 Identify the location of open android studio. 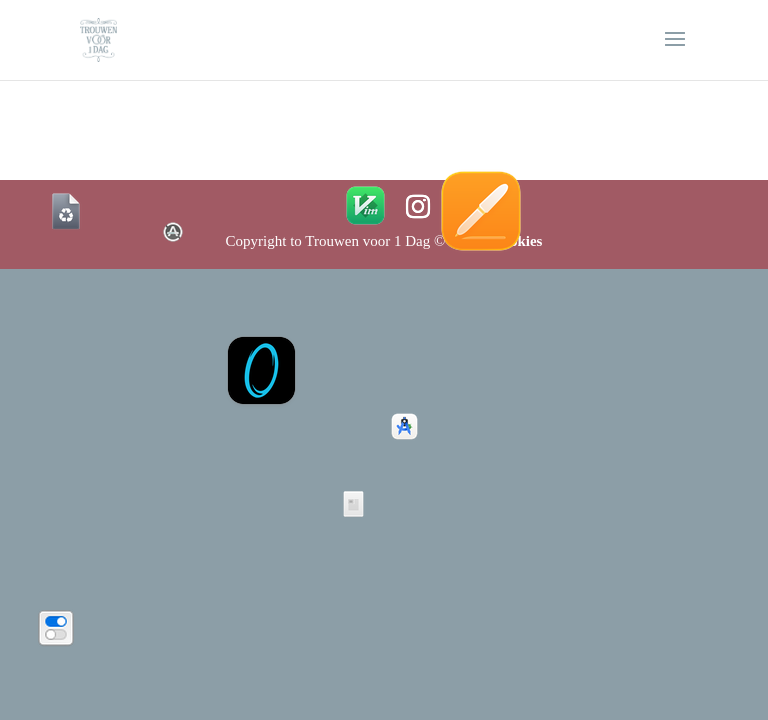
(404, 426).